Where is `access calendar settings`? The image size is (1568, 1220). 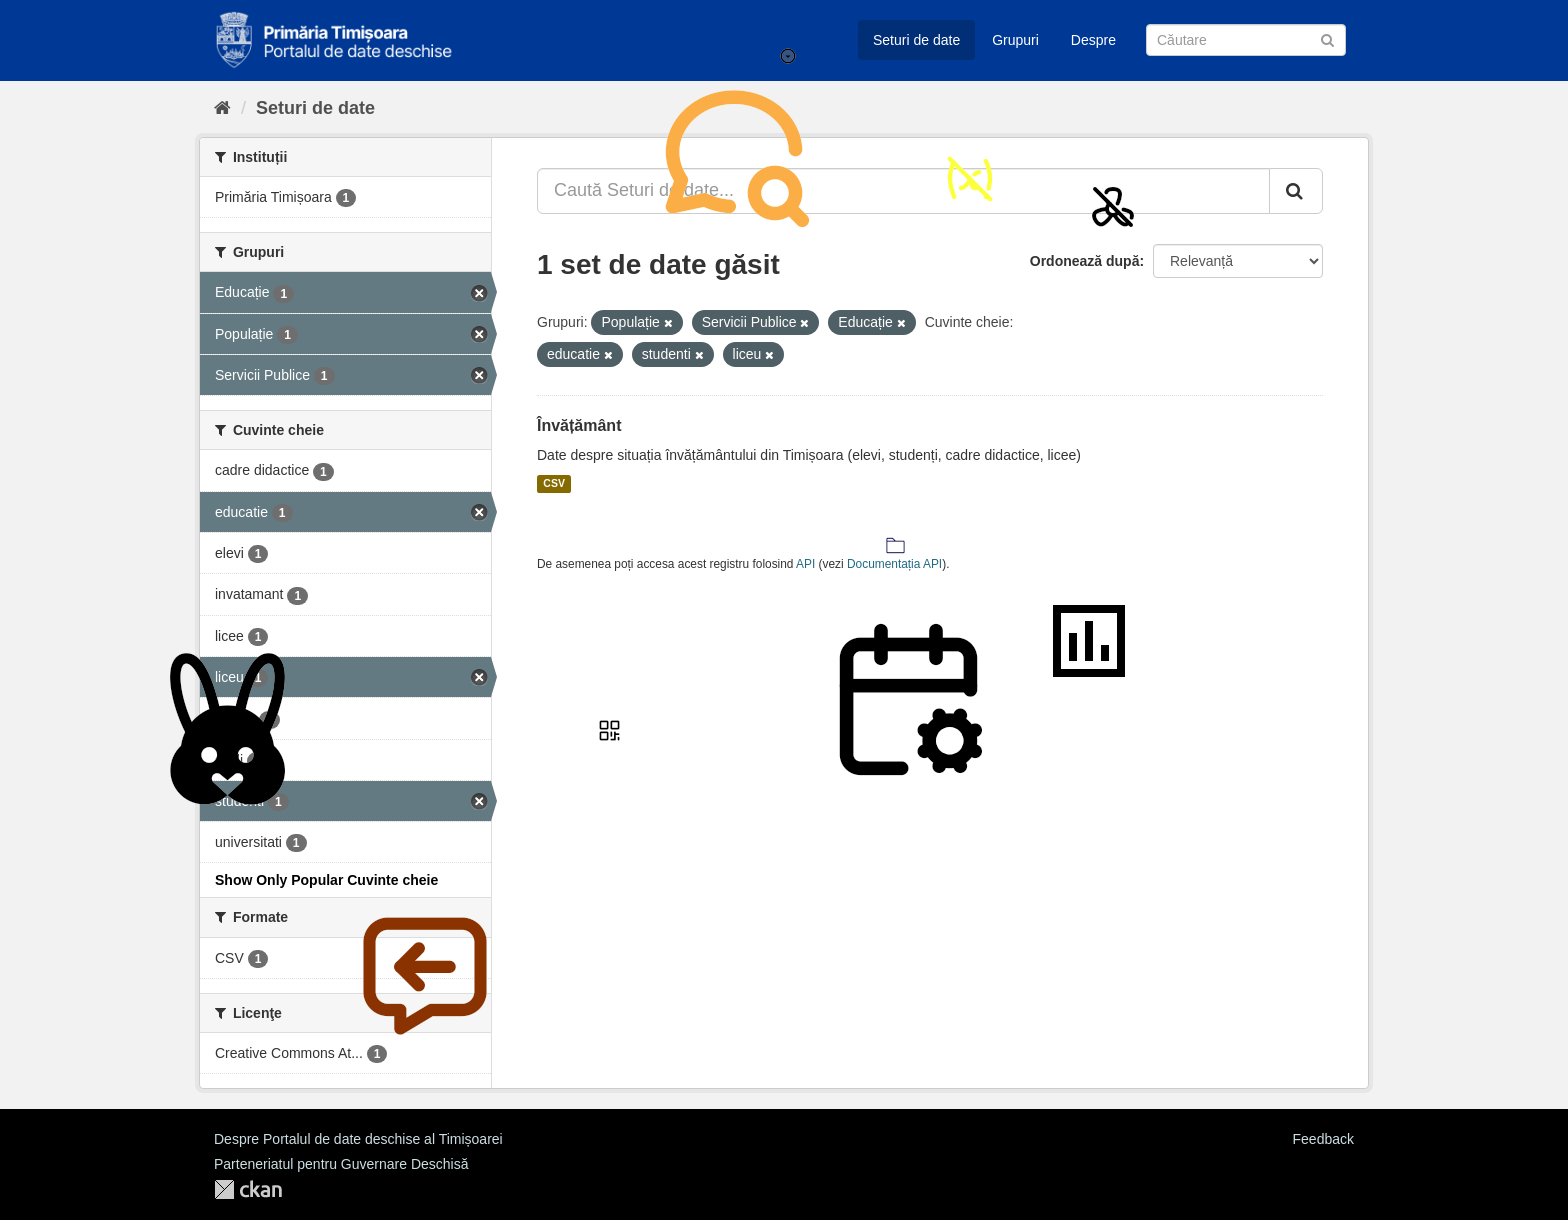 access calendar settings is located at coordinates (908, 699).